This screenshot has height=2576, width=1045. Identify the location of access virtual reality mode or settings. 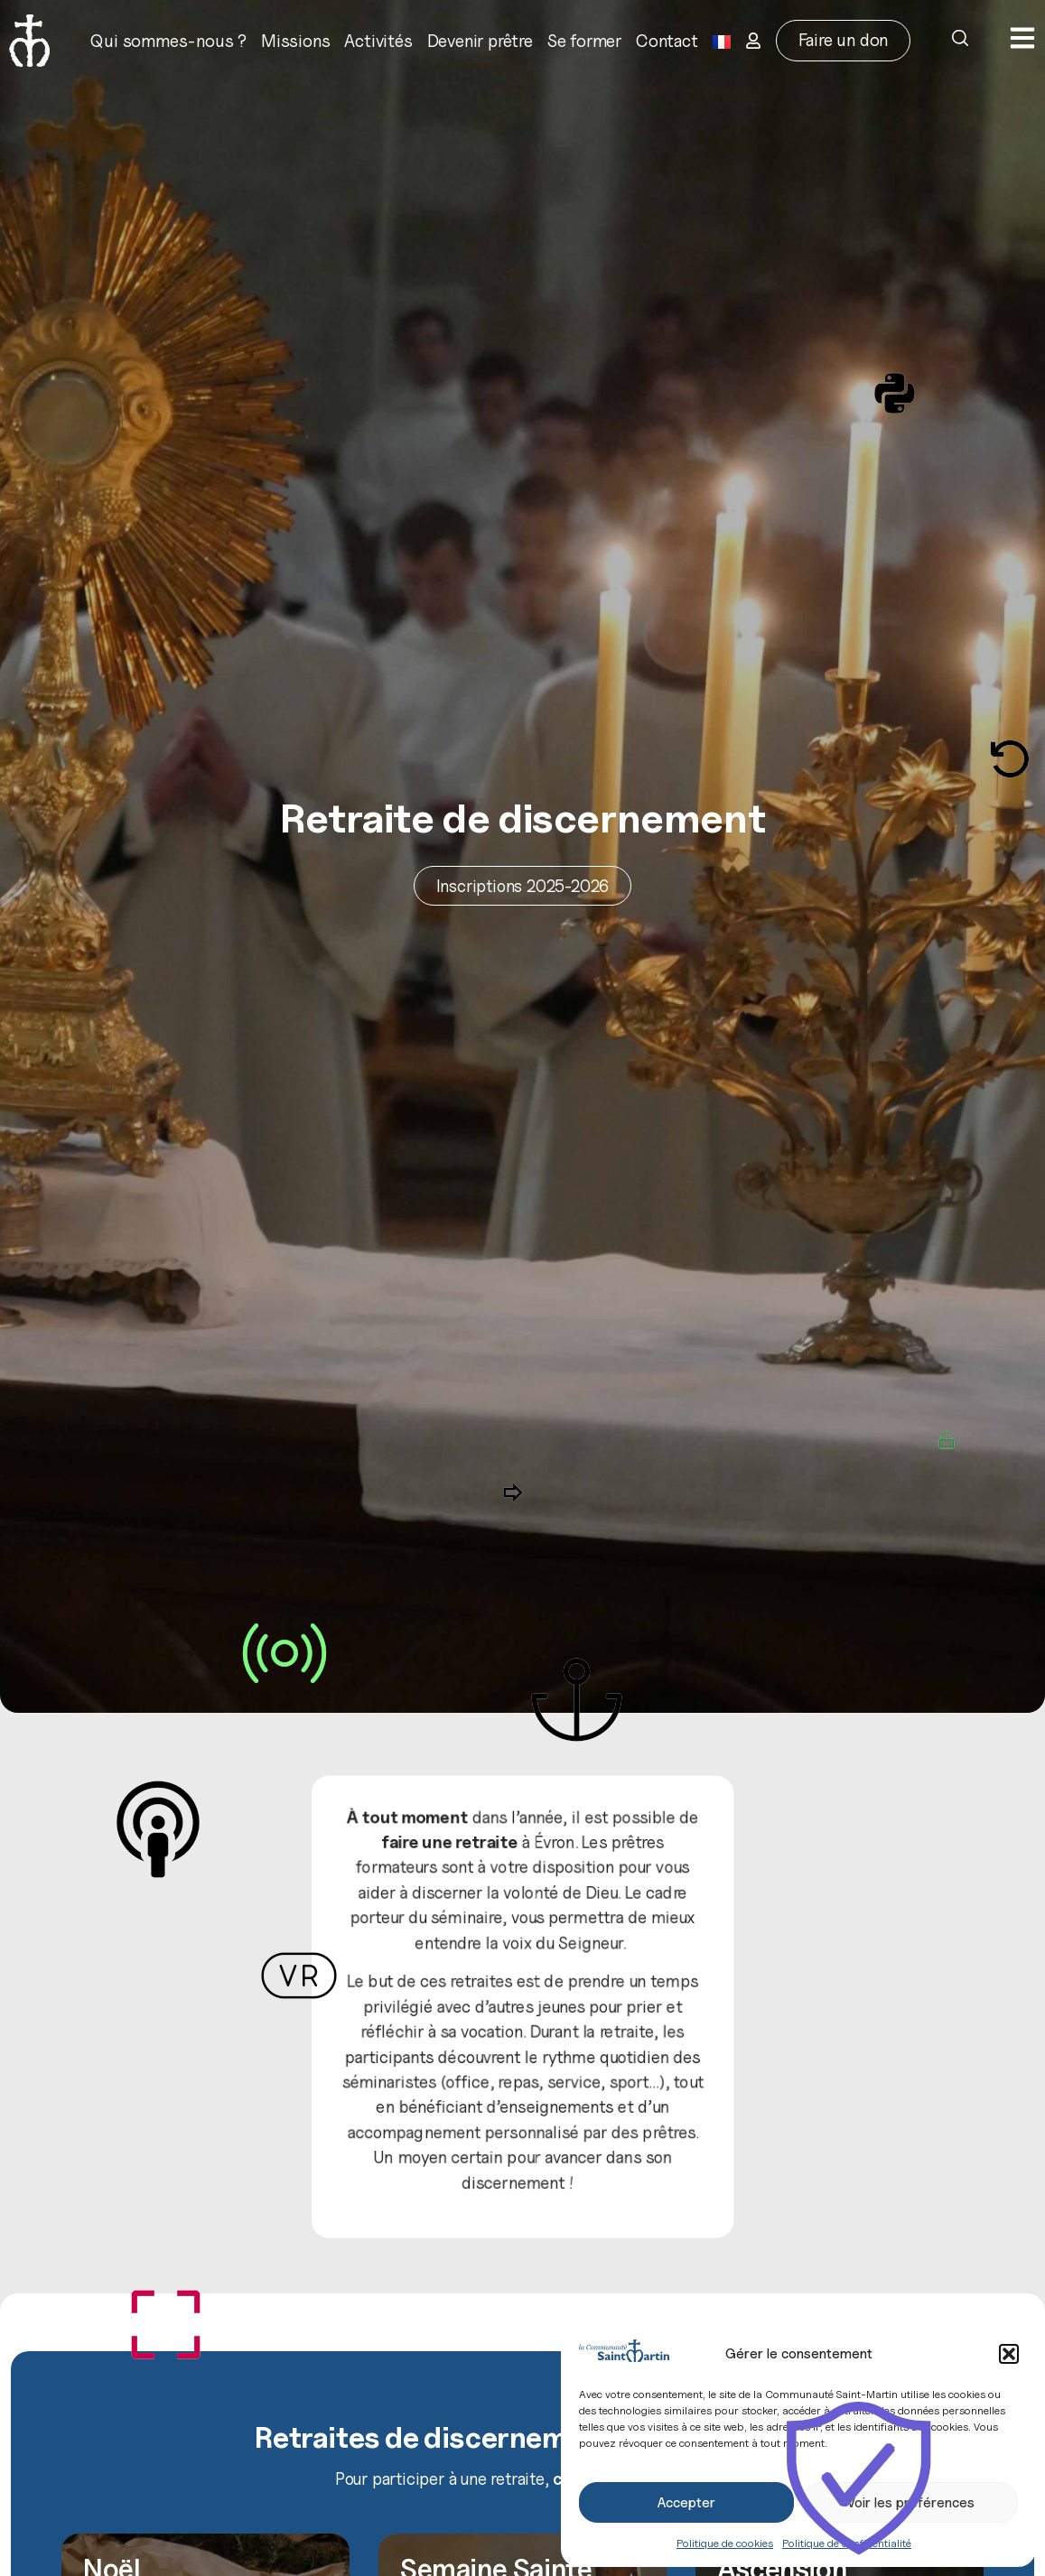
(299, 1976).